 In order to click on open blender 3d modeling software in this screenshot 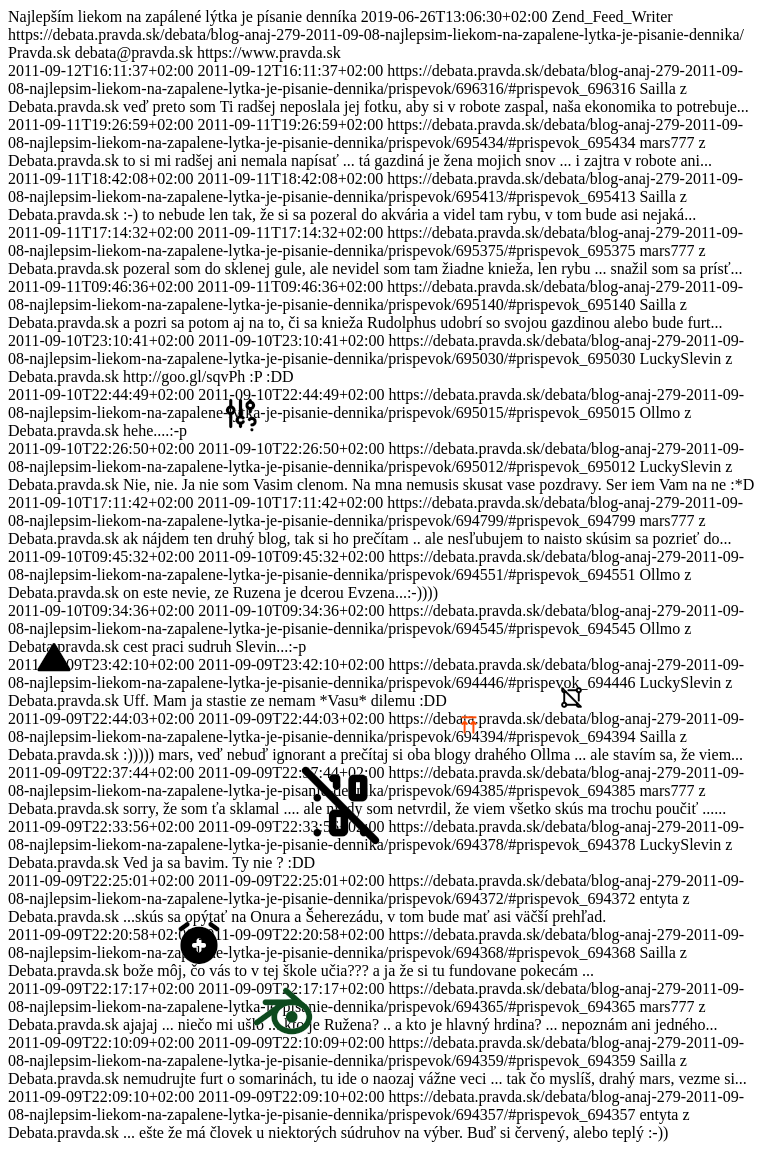, I will do `click(283, 1011)`.